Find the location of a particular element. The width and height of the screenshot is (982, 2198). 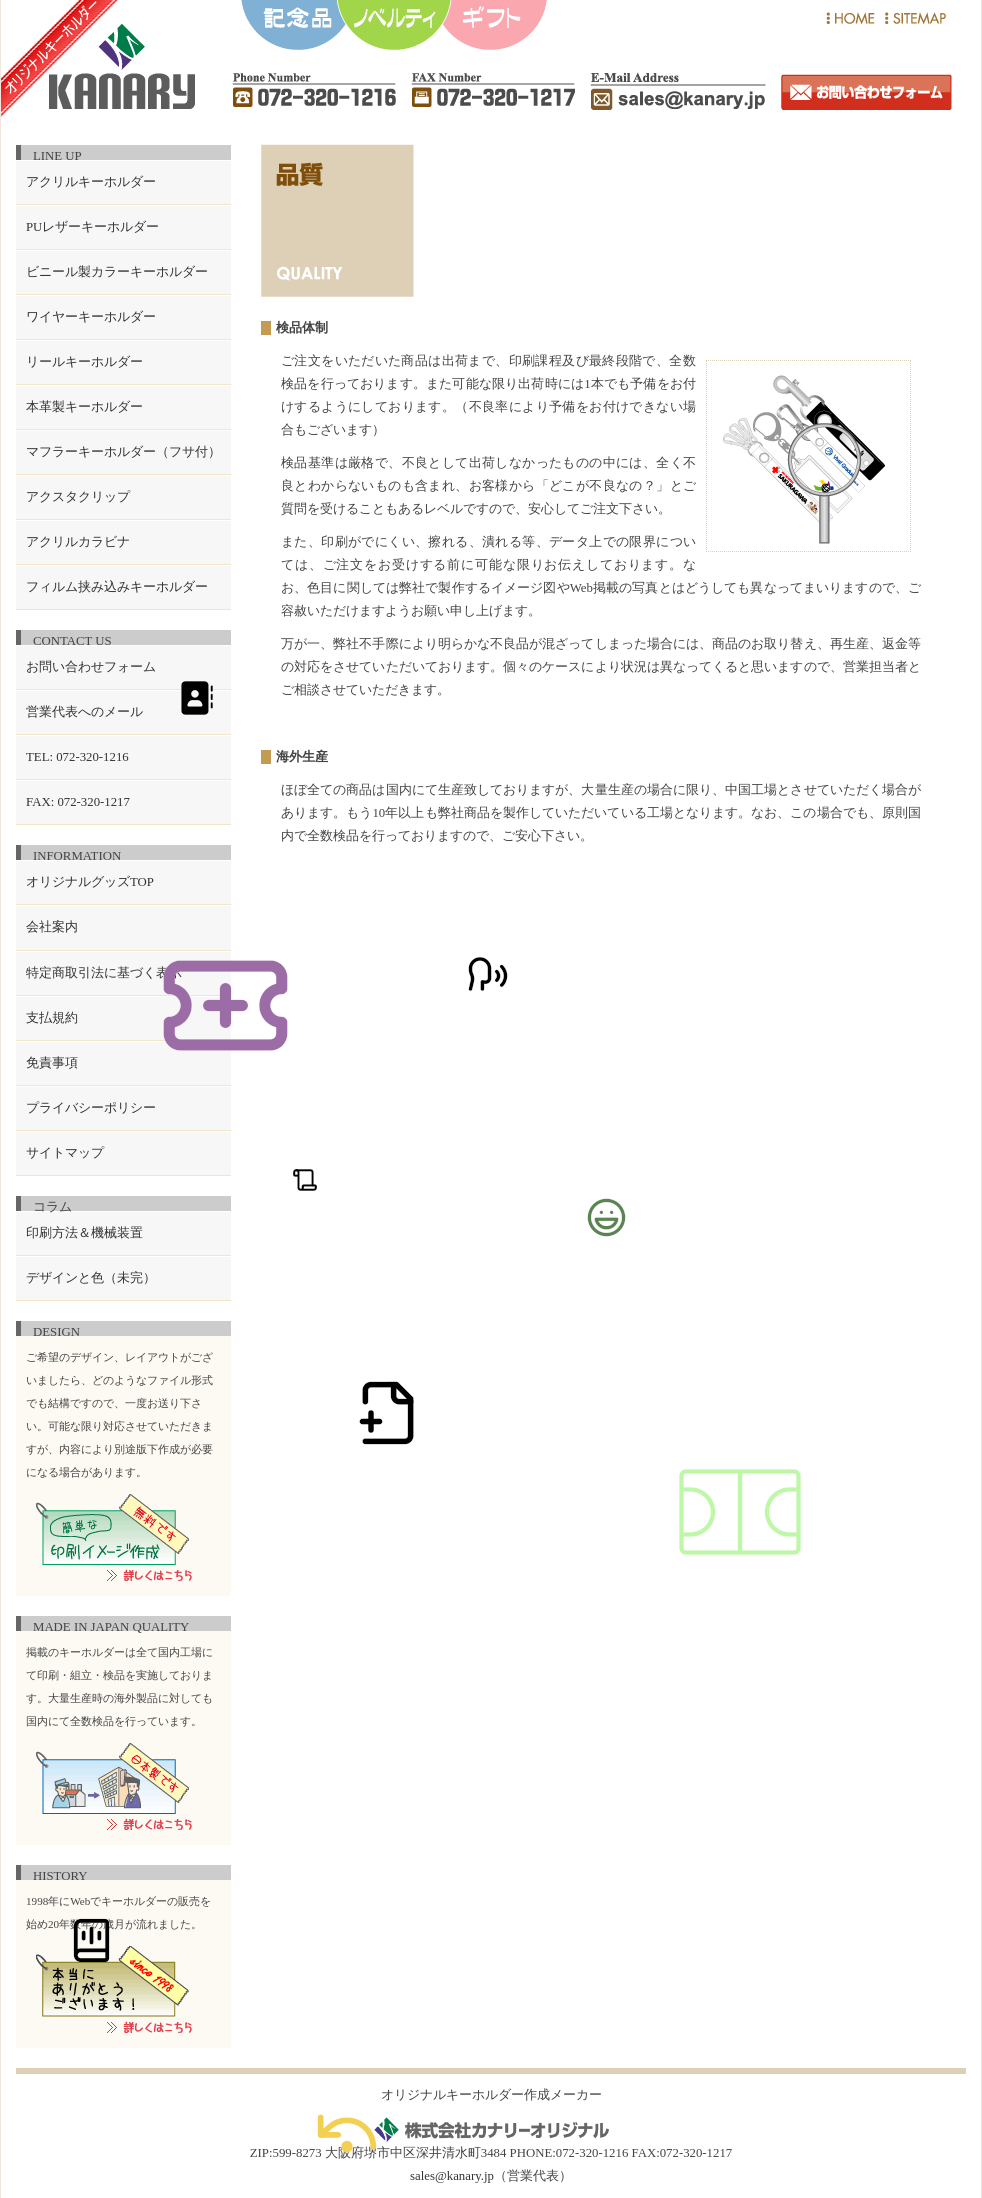

react with laughter to a message is located at coordinates (606, 1217).